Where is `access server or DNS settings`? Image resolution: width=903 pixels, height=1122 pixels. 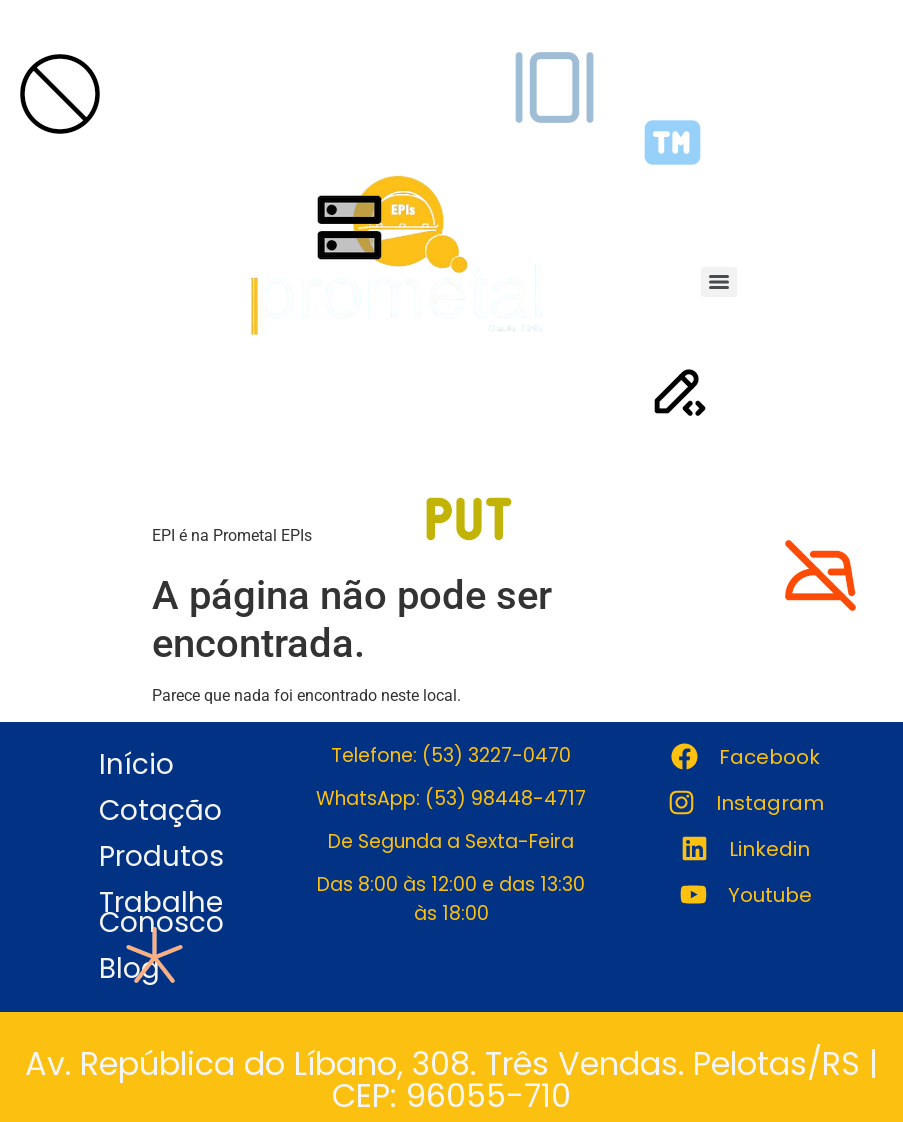
access server or DNS settings is located at coordinates (349, 227).